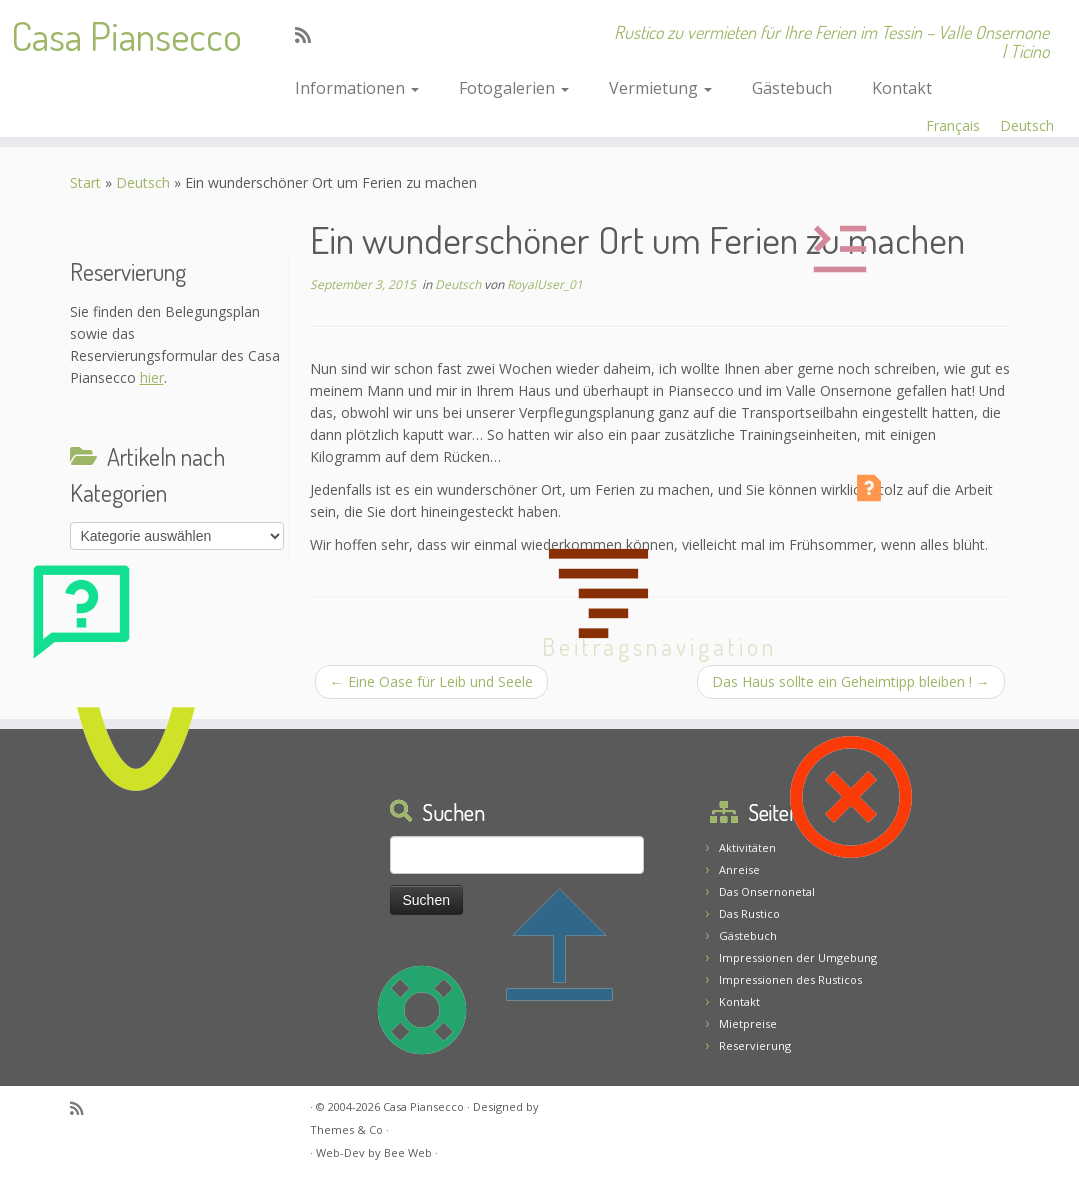 Image resolution: width=1079 pixels, height=1177 pixels. I want to click on upload a file or document, so click(559, 947).